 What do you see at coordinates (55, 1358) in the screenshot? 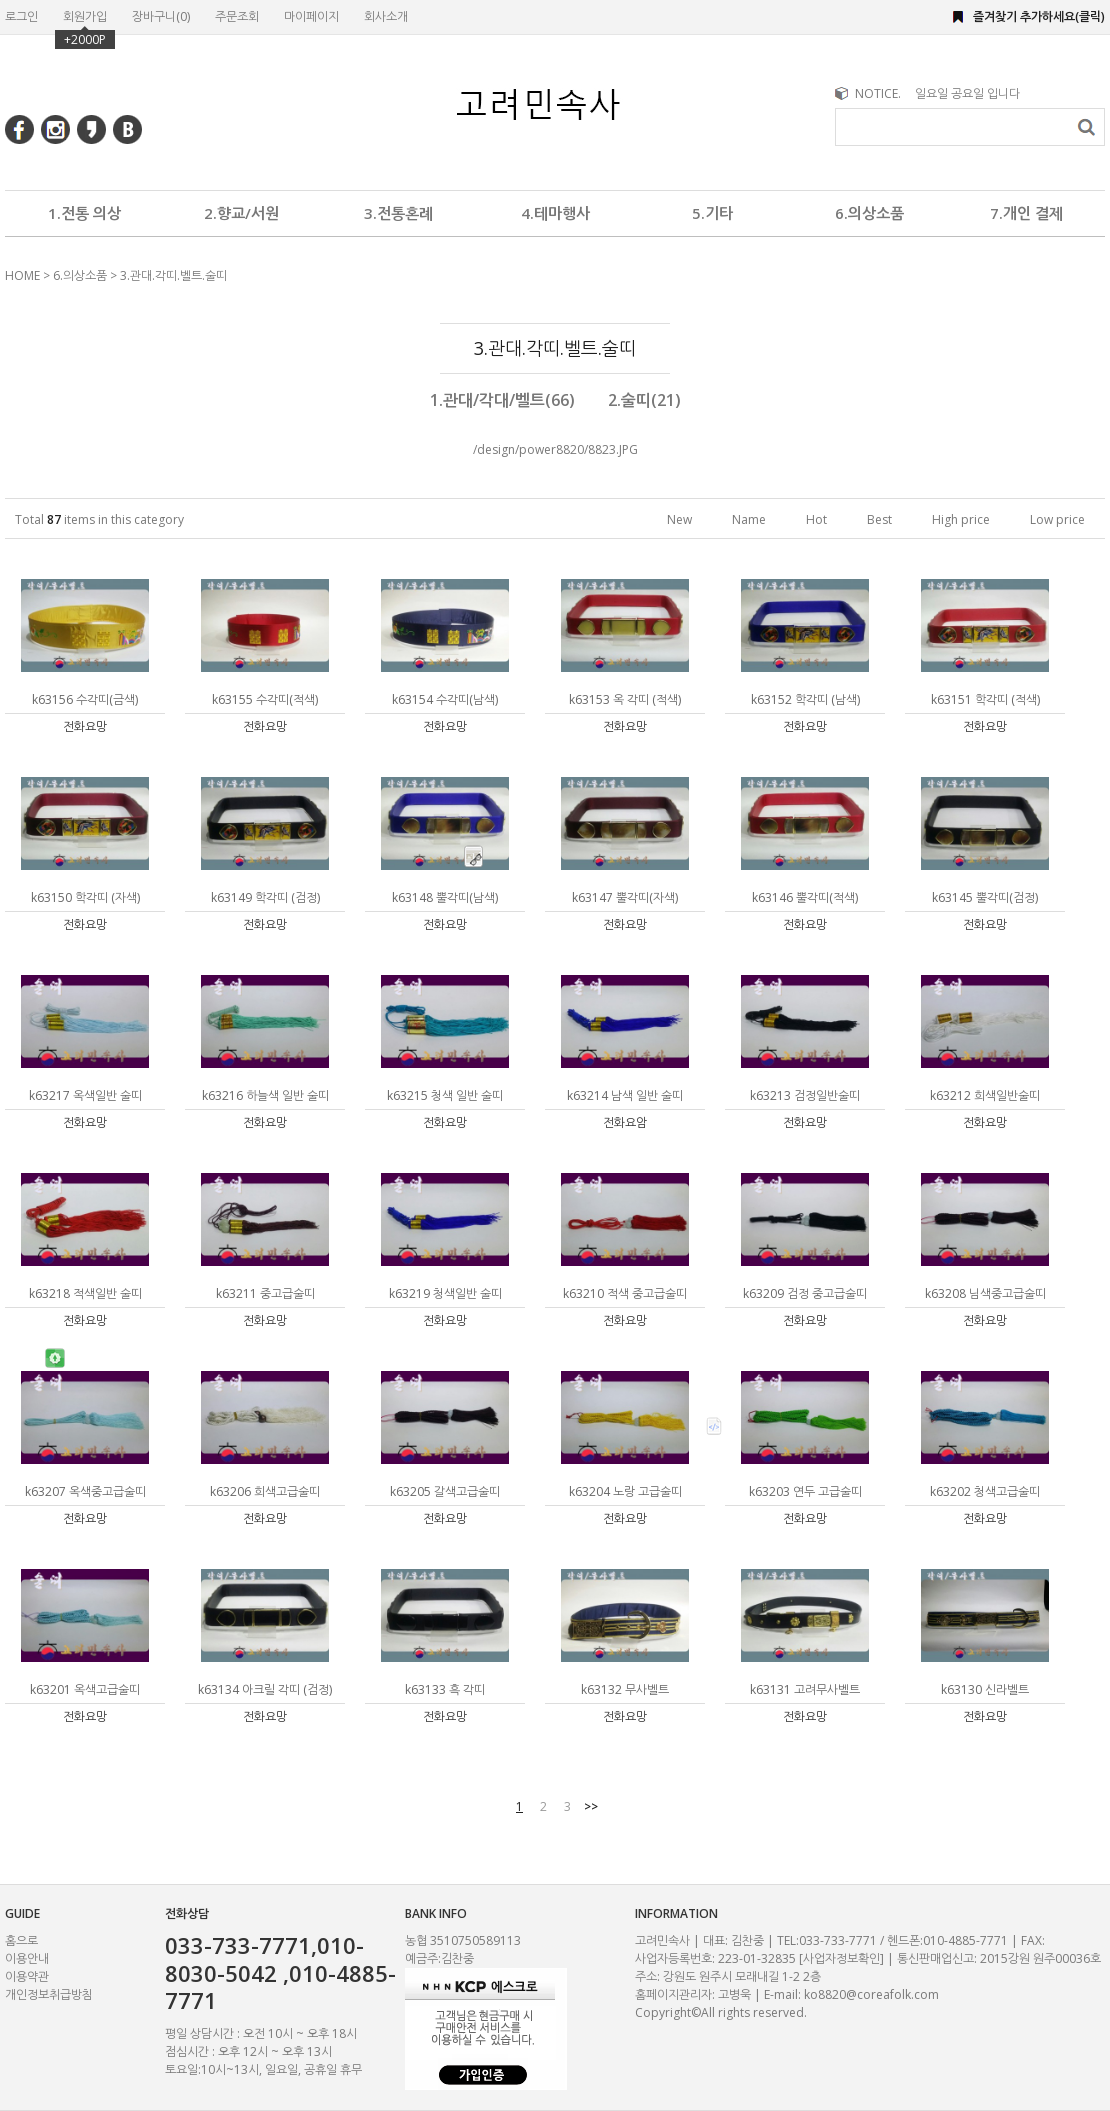
I see `check for operating system updates` at bounding box center [55, 1358].